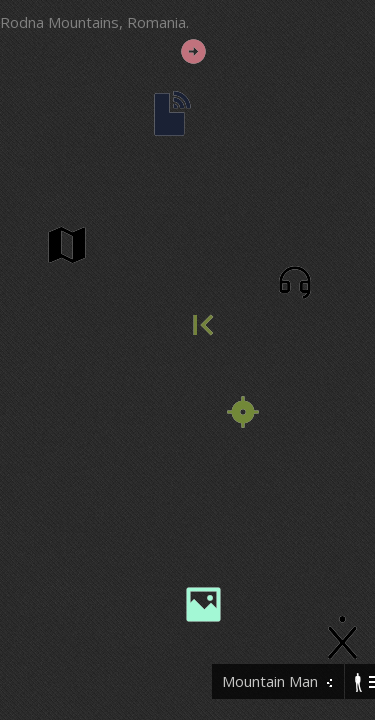 The height and width of the screenshot is (720, 375). I want to click on open map view, so click(67, 245).